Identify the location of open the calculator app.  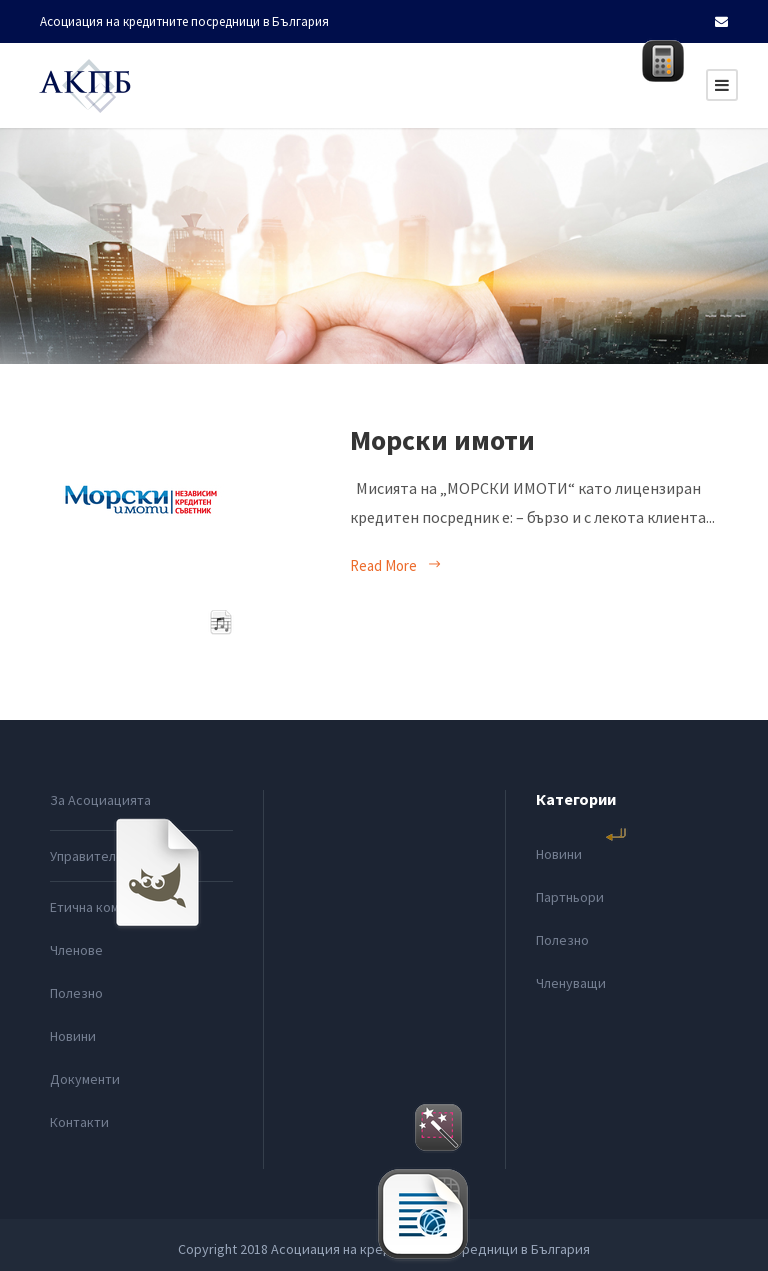
(663, 61).